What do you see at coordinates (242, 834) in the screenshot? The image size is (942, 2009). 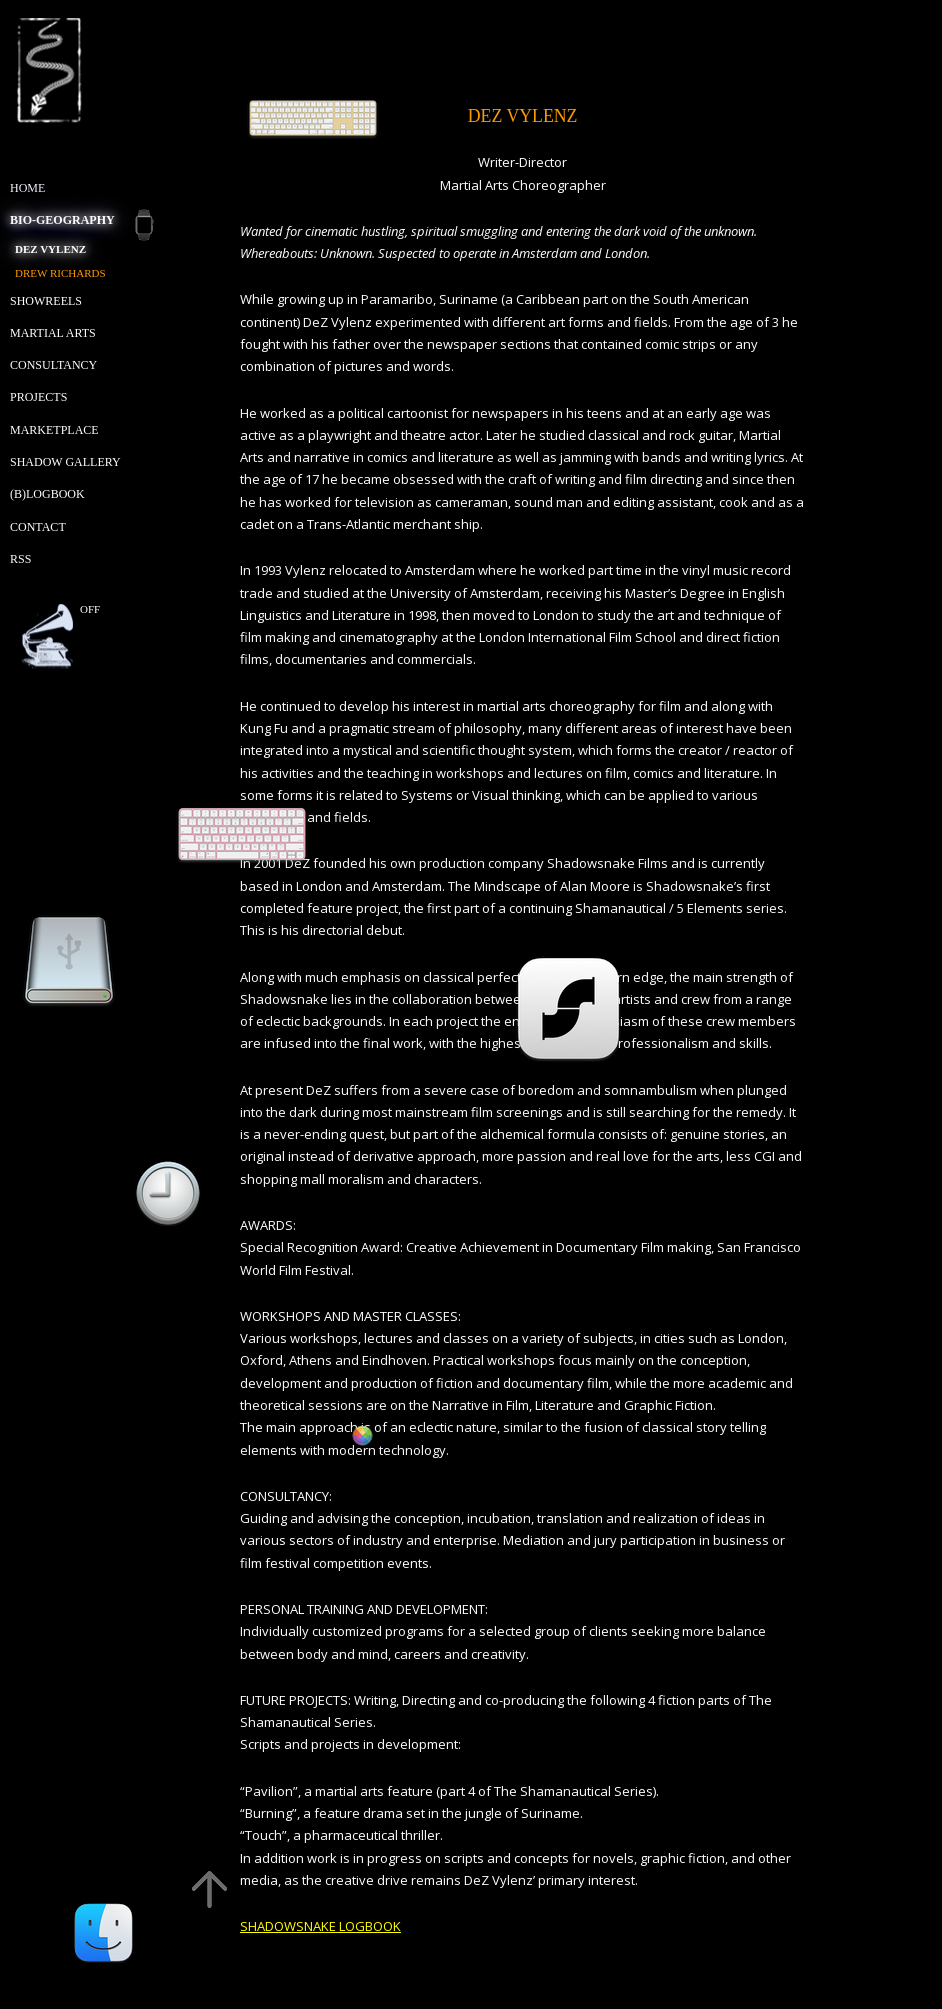 I see `connect a bluetooth keyboard` at bounding box center [242, 834].